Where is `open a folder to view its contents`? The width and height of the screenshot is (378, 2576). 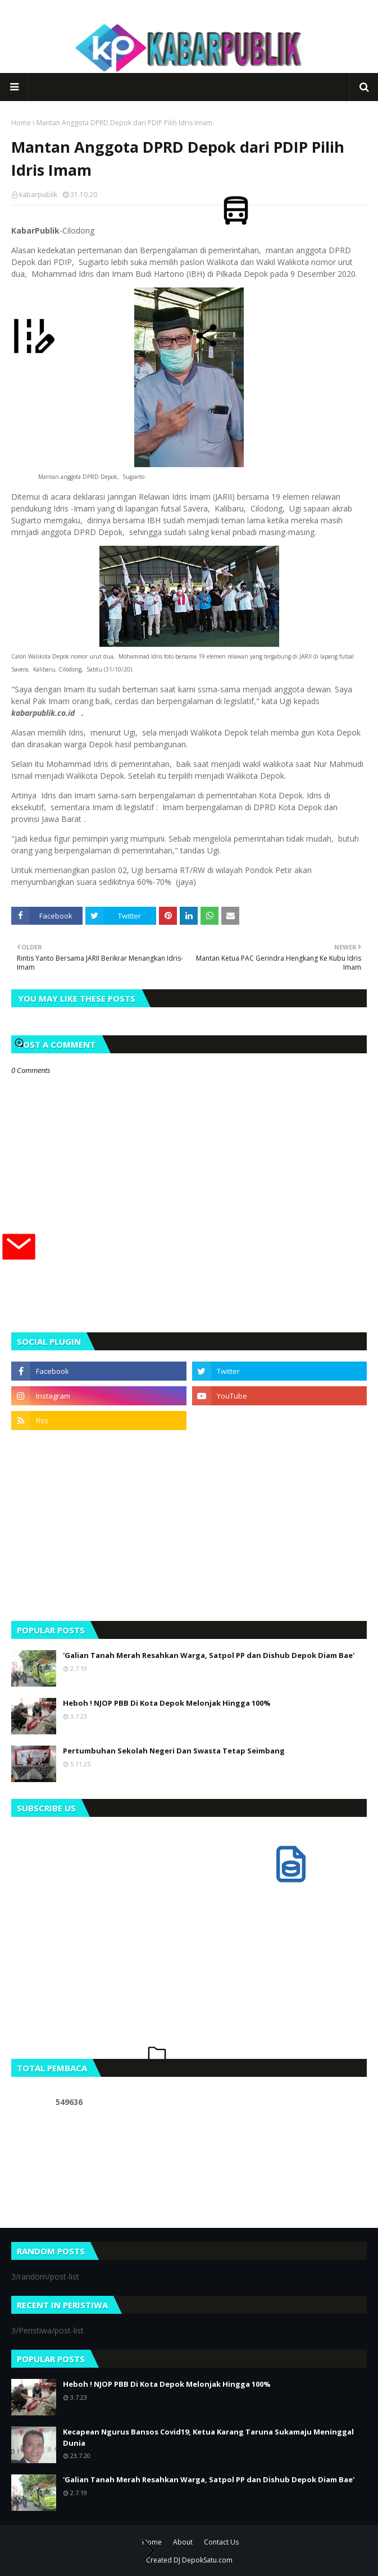 open a folder to view its contents is located at coordinates (157, 2053).